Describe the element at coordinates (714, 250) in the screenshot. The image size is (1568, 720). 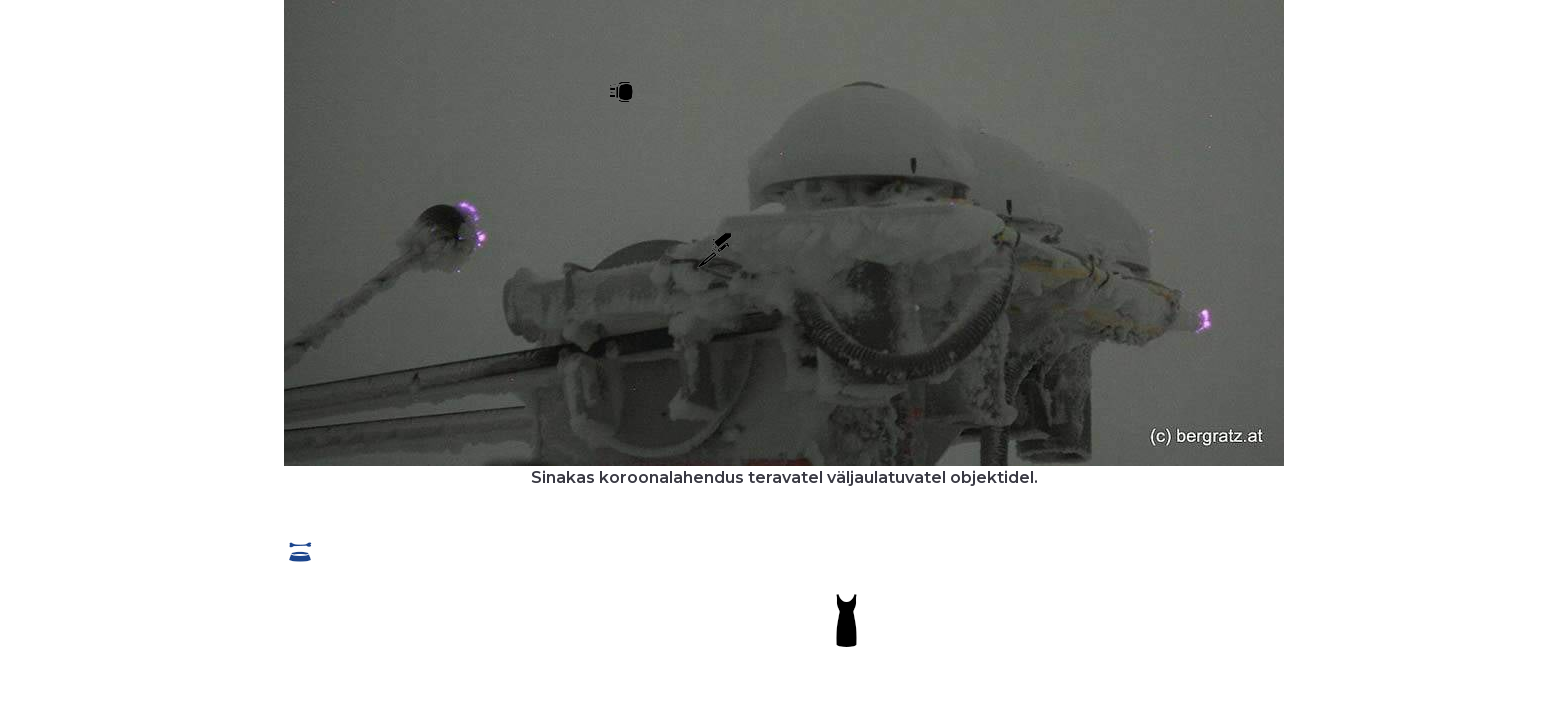
I see `equip bayonet attachment to weapon` at that location.